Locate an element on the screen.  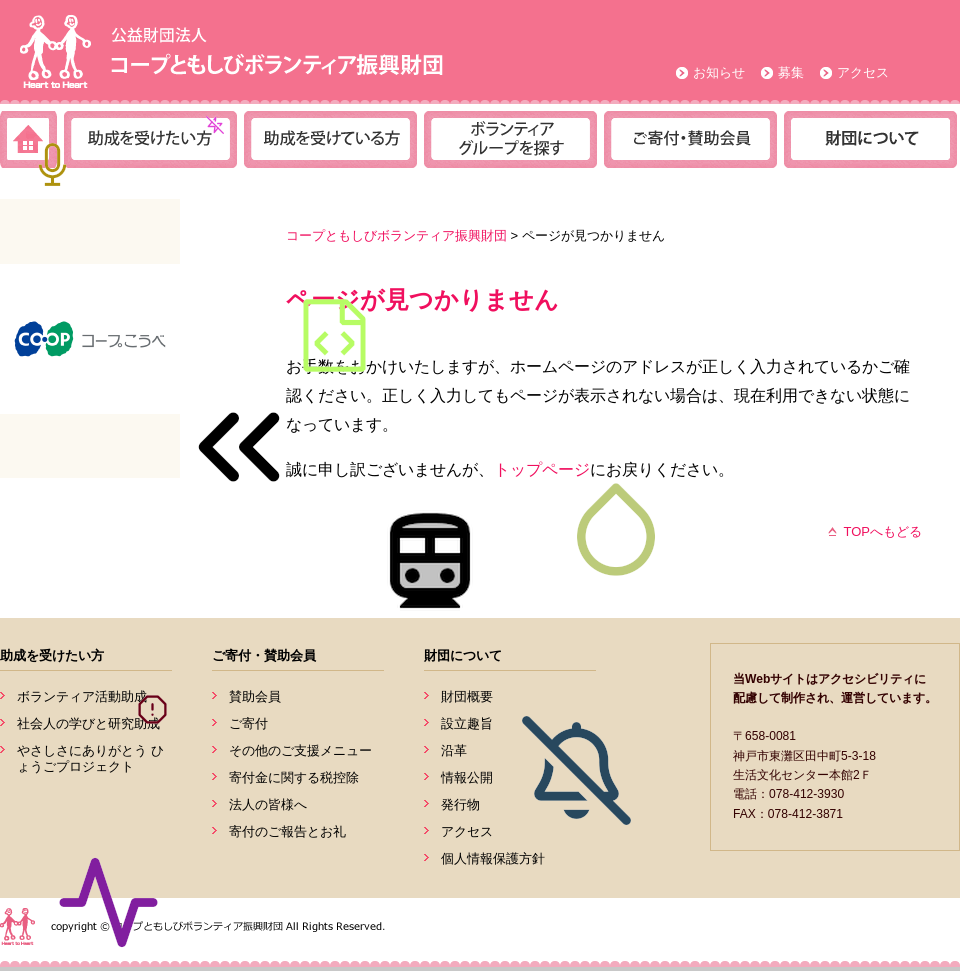
view activity or health metrics is located at coordinates (108, 902).